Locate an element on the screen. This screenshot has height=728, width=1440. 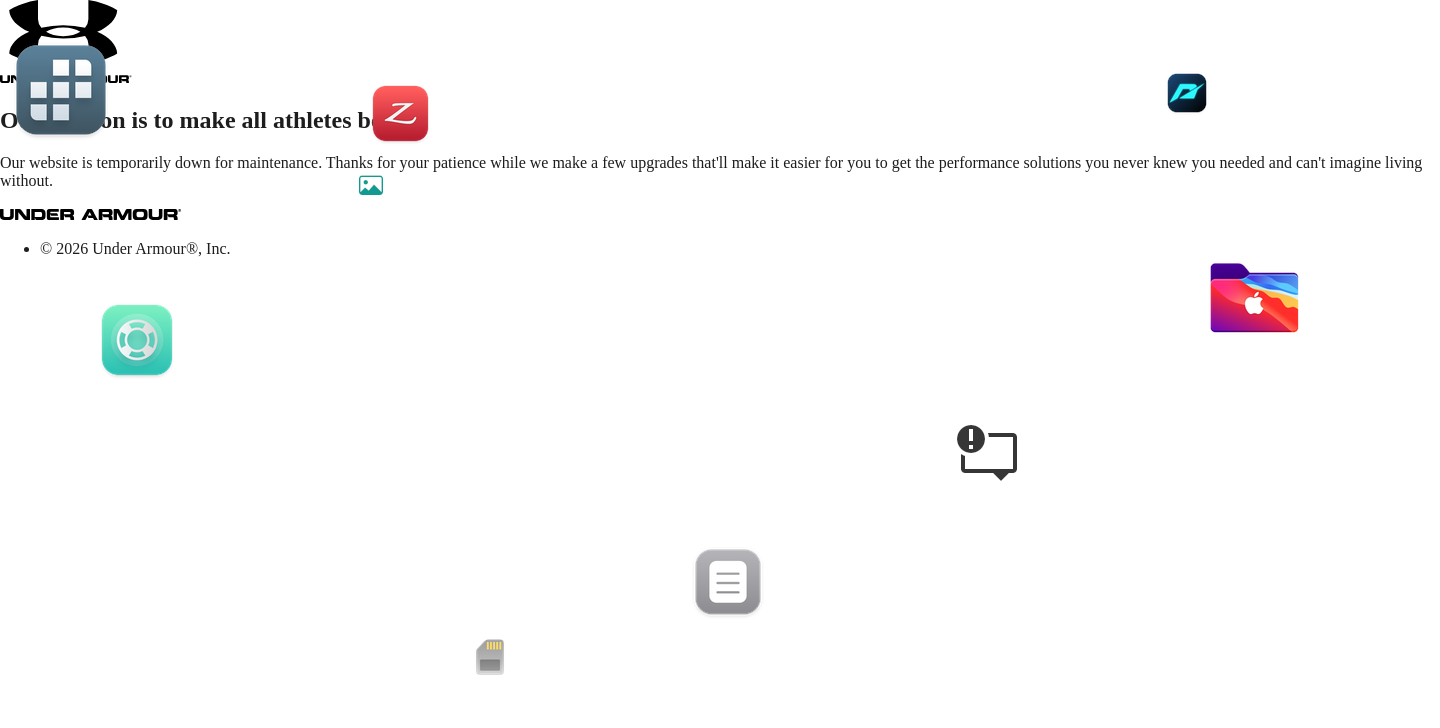
access menu editing preferences is located at coordinates (728, 583).